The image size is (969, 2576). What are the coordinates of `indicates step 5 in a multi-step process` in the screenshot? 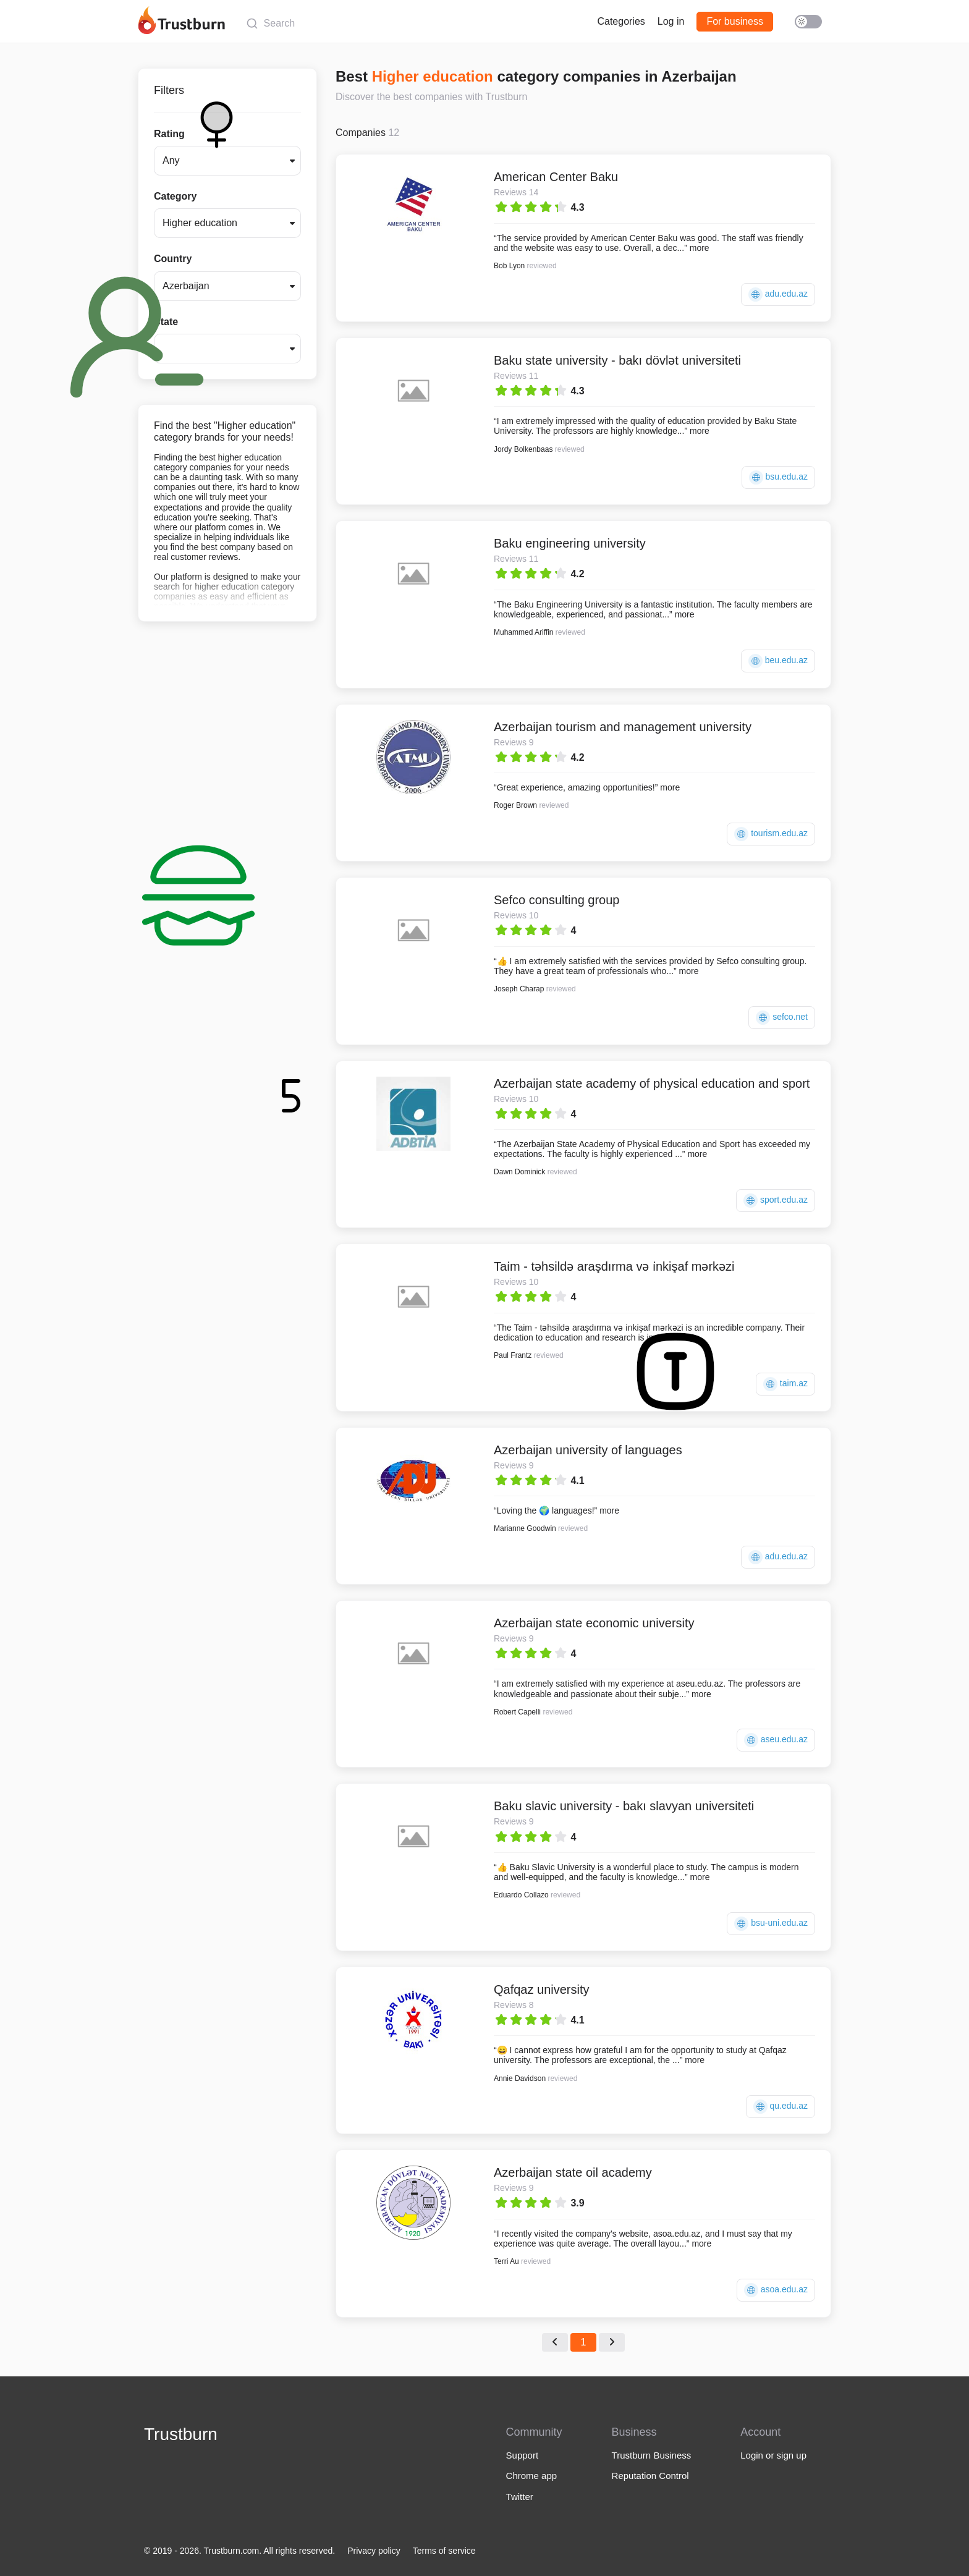 It's located at (291, 1096).